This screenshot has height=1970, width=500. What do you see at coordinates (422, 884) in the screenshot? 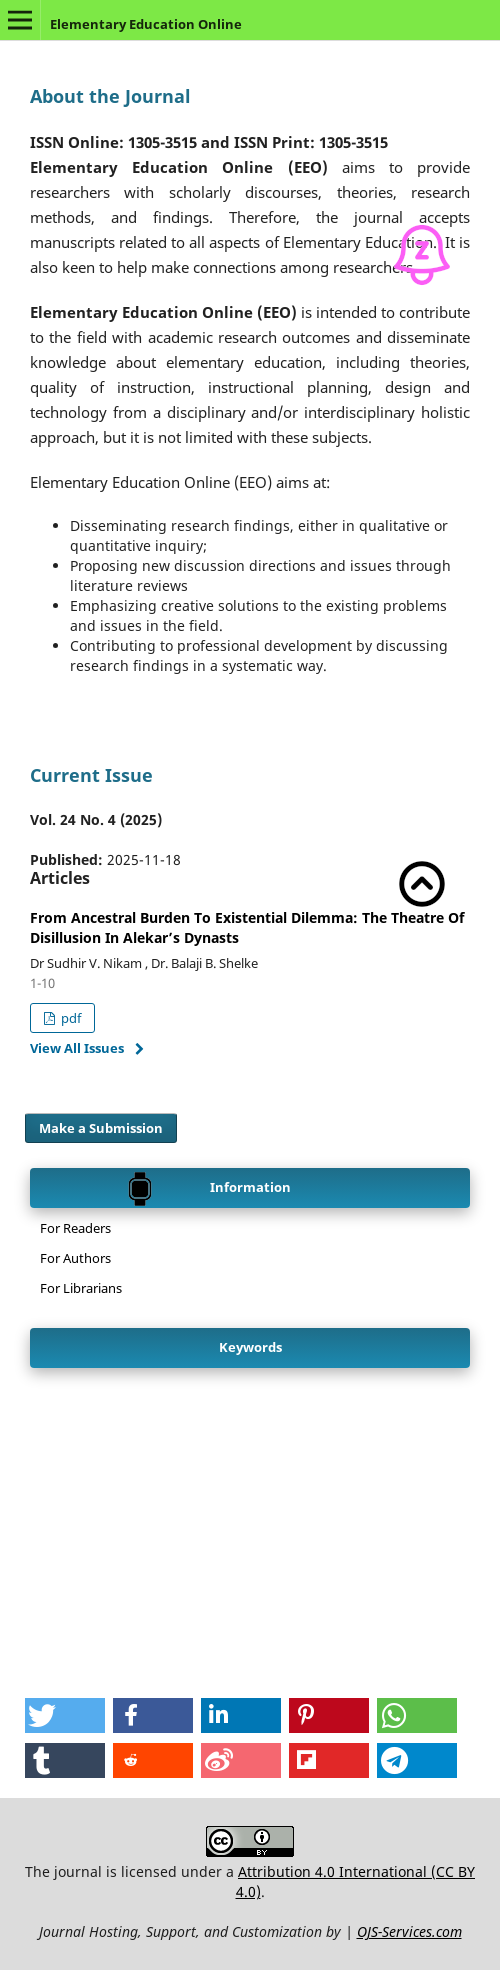
I see `scroll to top of page` at bounding box center [422, 884].